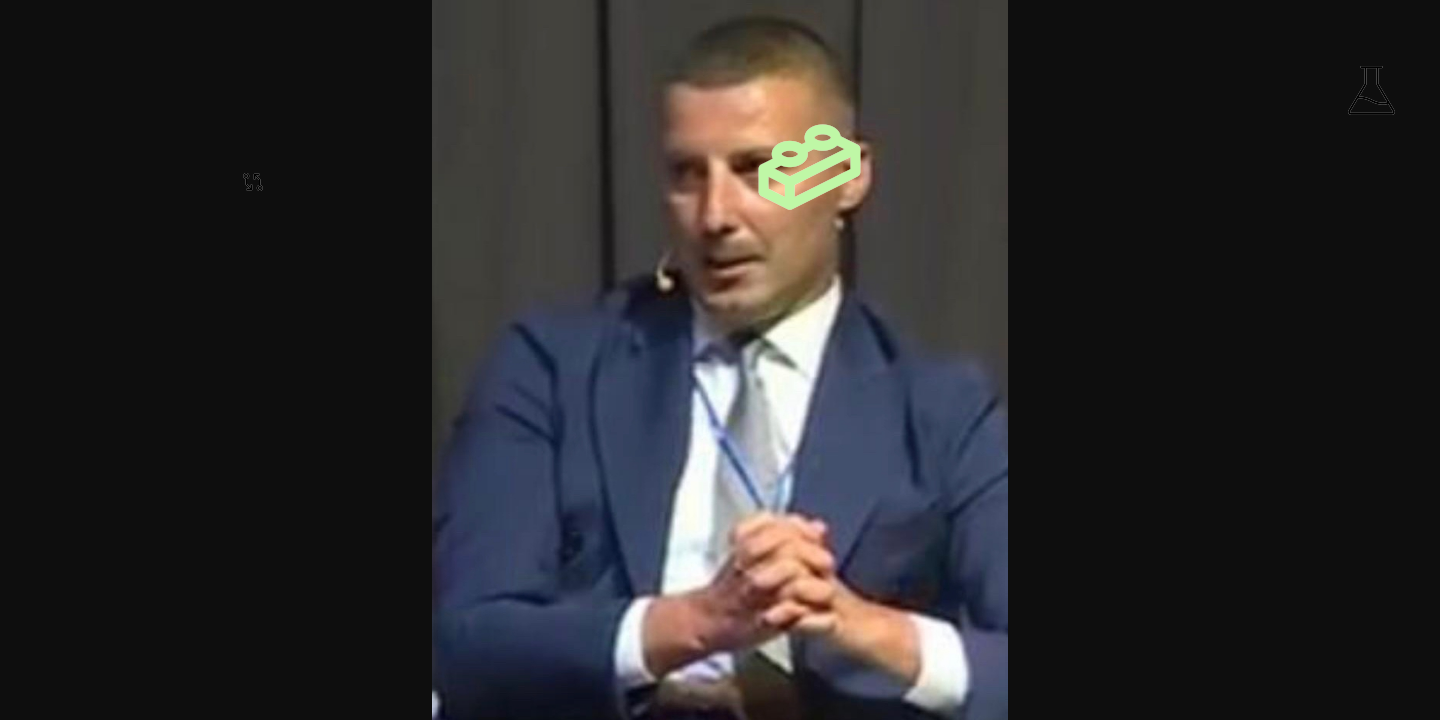 The height and width of the screenshot is (720, 1440). I want to click on access building blocks or modular components, so click(809, 165).